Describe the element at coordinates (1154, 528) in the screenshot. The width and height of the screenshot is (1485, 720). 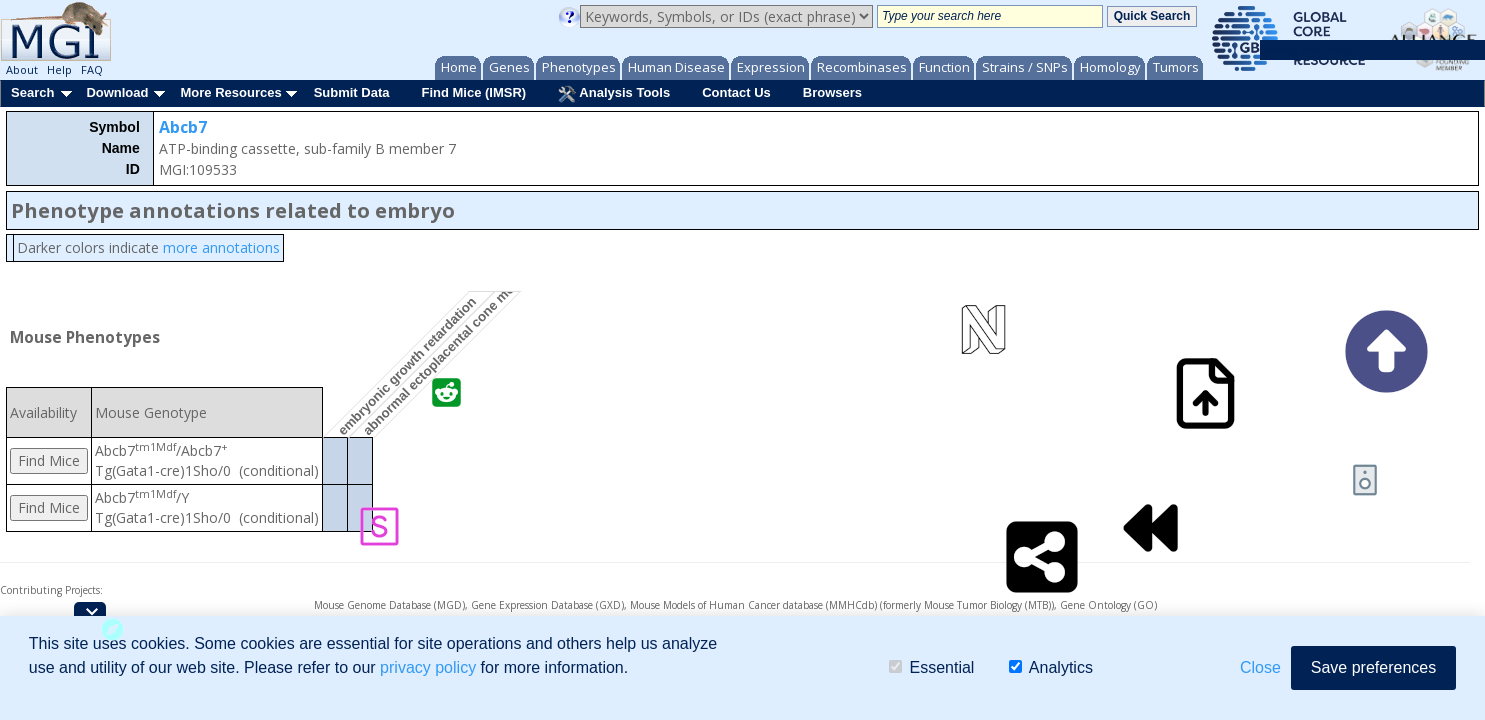
I see `skip to previous track` at that location.